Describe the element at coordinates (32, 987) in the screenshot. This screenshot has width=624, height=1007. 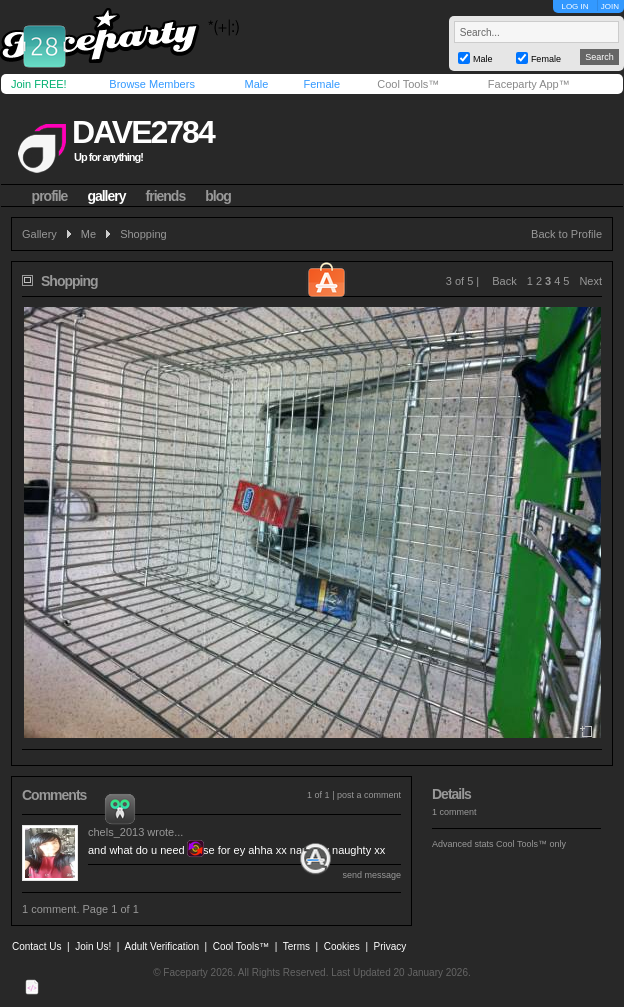
I see `an xml file type indicator` at that location.